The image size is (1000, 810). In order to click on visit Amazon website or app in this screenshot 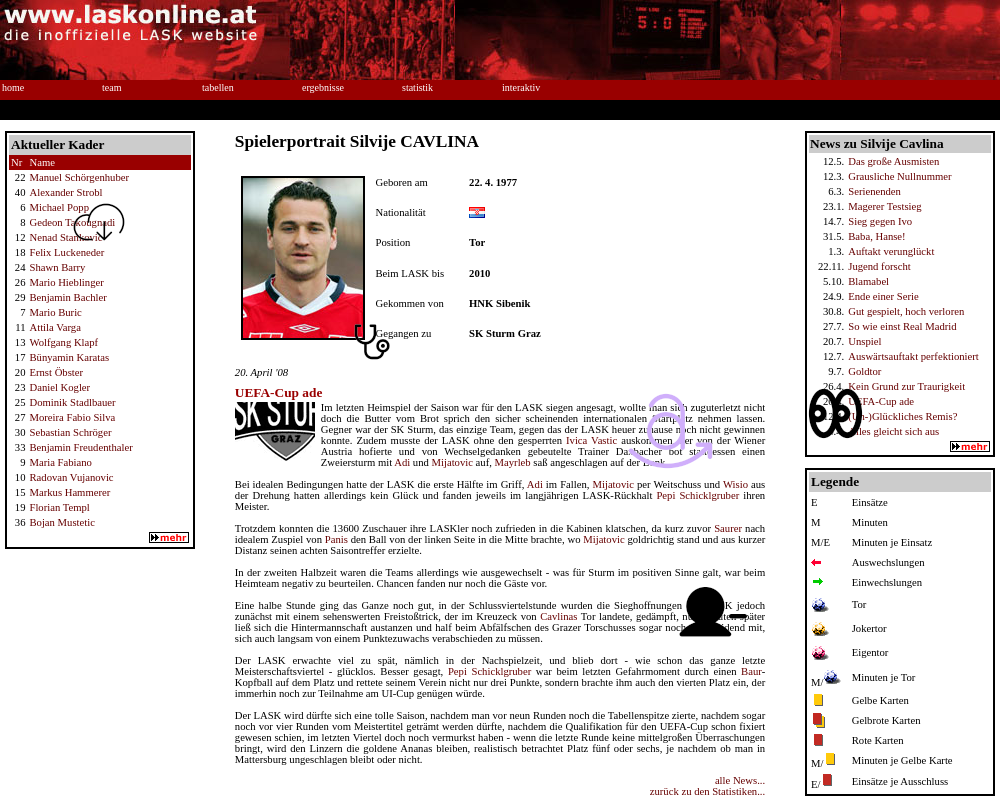, I will do `click(667, 429)`.